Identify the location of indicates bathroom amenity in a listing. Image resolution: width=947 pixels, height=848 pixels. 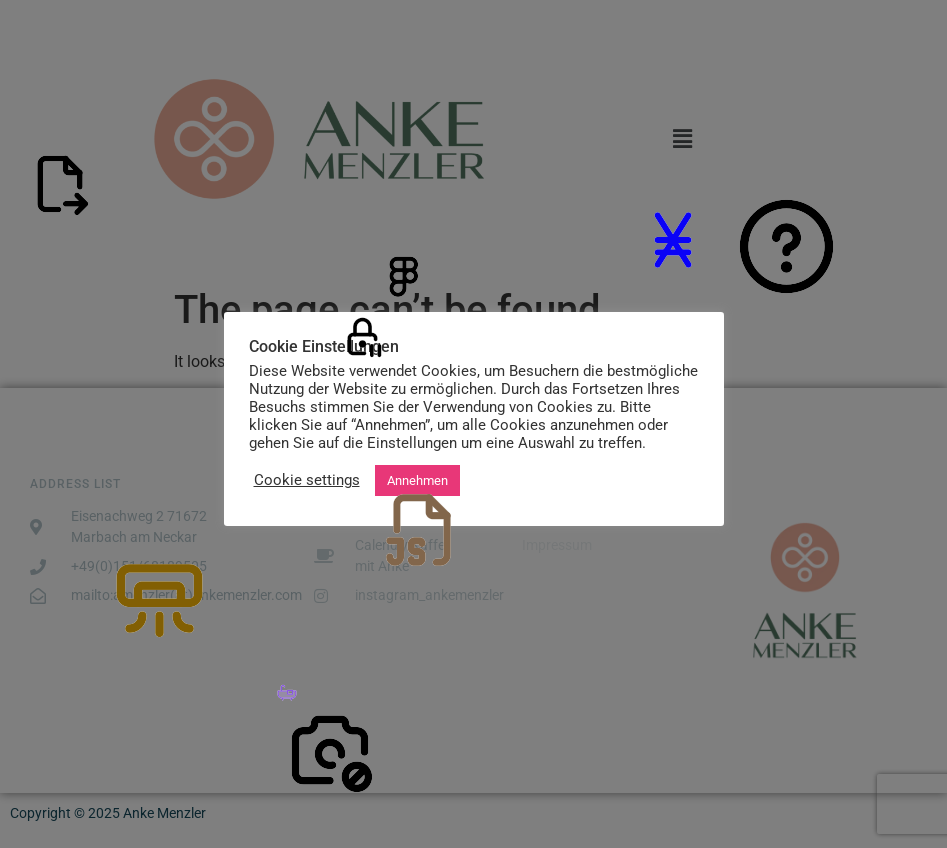
(287, 693).